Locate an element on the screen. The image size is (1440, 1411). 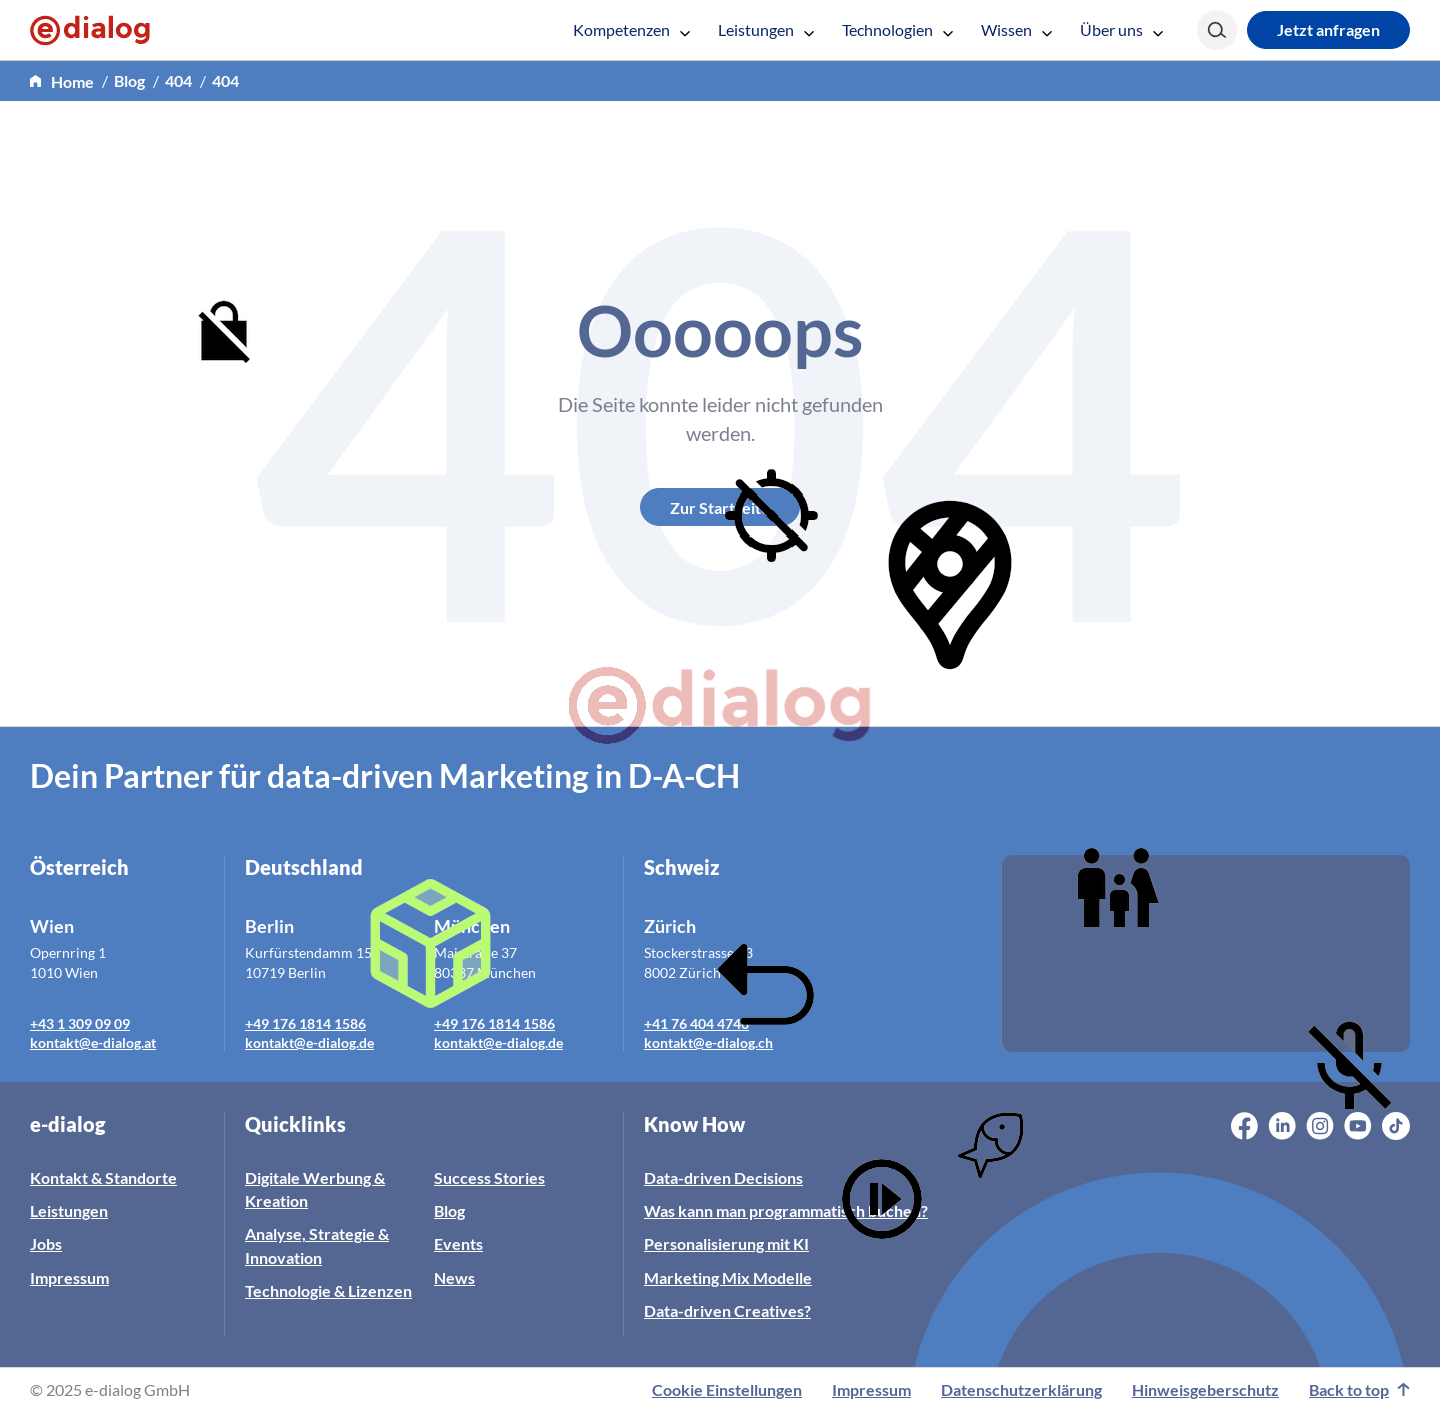
undo previous action is located at coordinates (766, 988).